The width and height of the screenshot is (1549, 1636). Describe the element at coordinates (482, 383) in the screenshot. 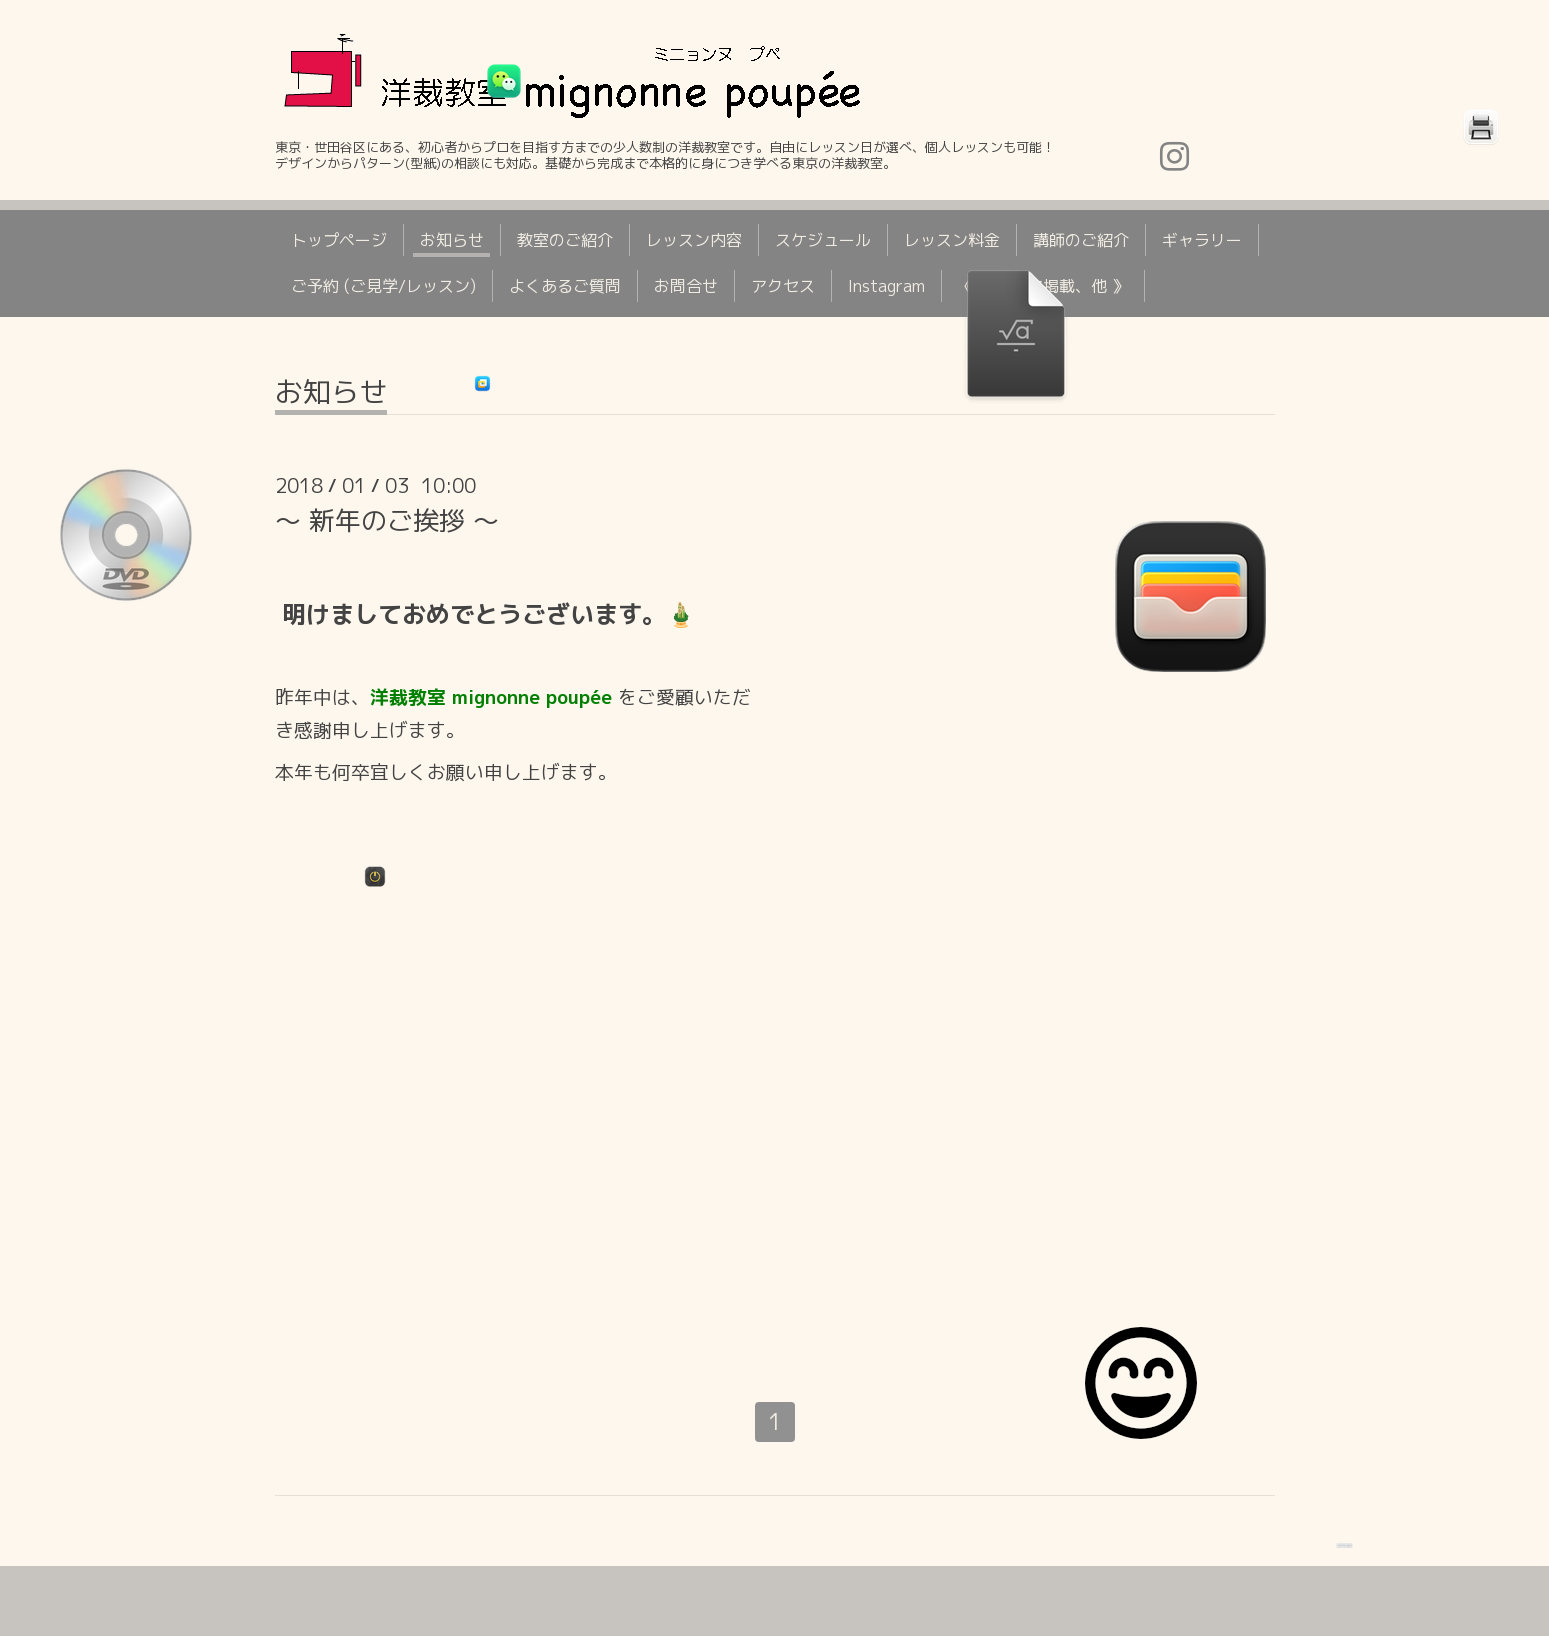

I see `open vmware workstation` at that location.